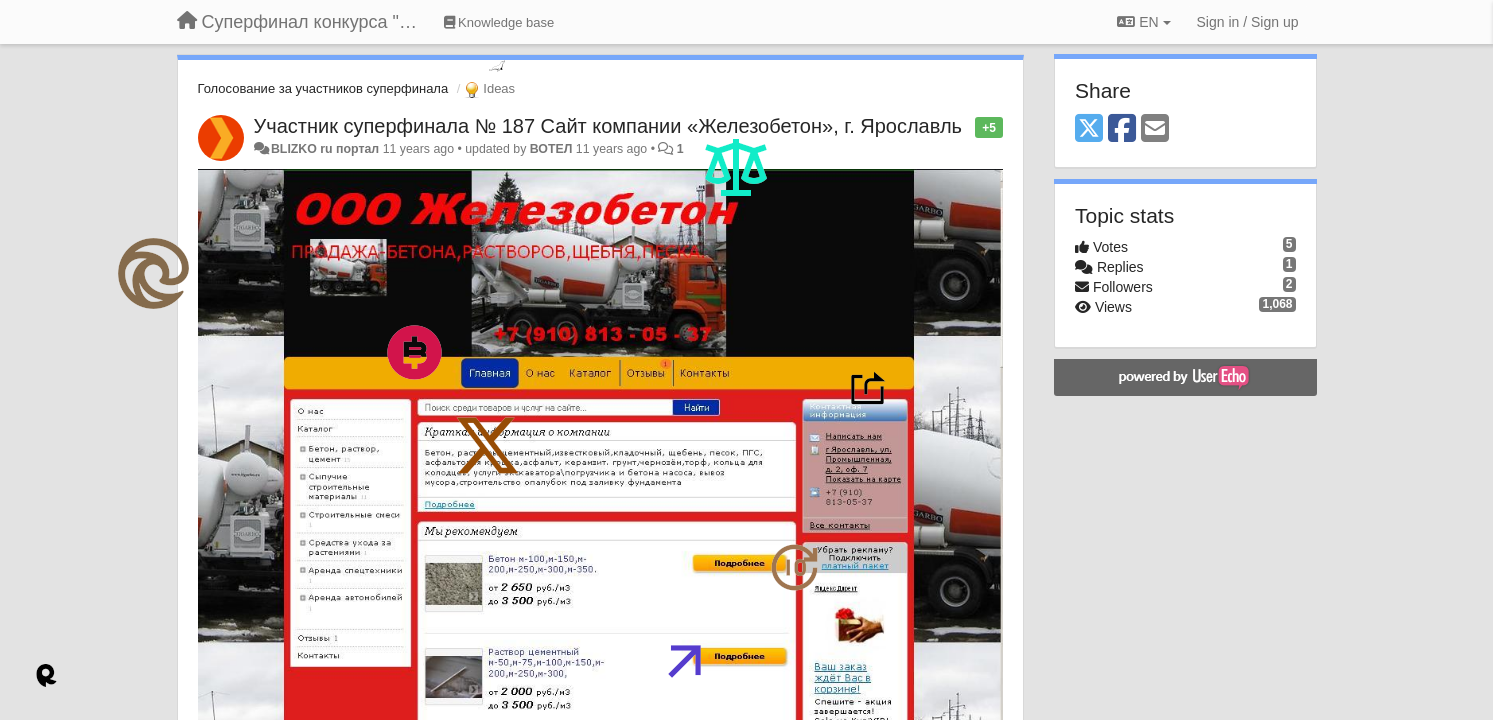 The width and height of the screenshot is (1493, 720). What do you see at coordinates (414, 352) in the screenshot?
I see `bitcoin or cryptocurrency indicator` at bounding box center [414, 352].